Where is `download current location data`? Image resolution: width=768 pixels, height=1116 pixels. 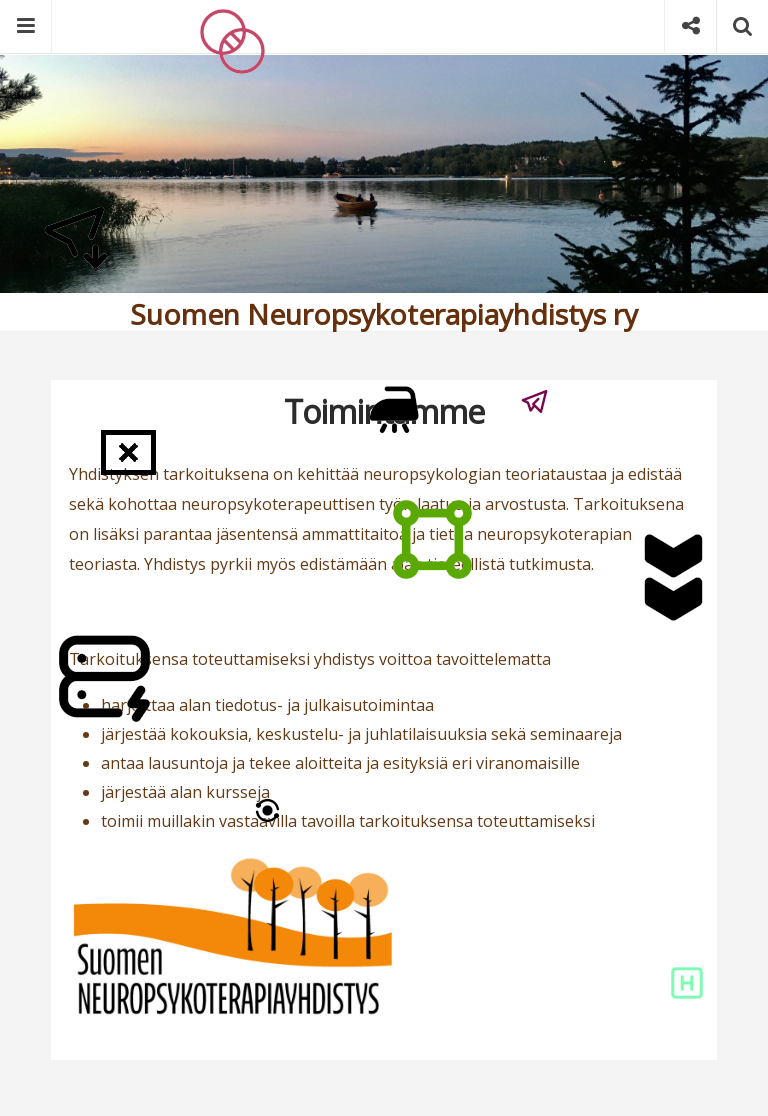
download current location data is located at coordinates (75, 236).